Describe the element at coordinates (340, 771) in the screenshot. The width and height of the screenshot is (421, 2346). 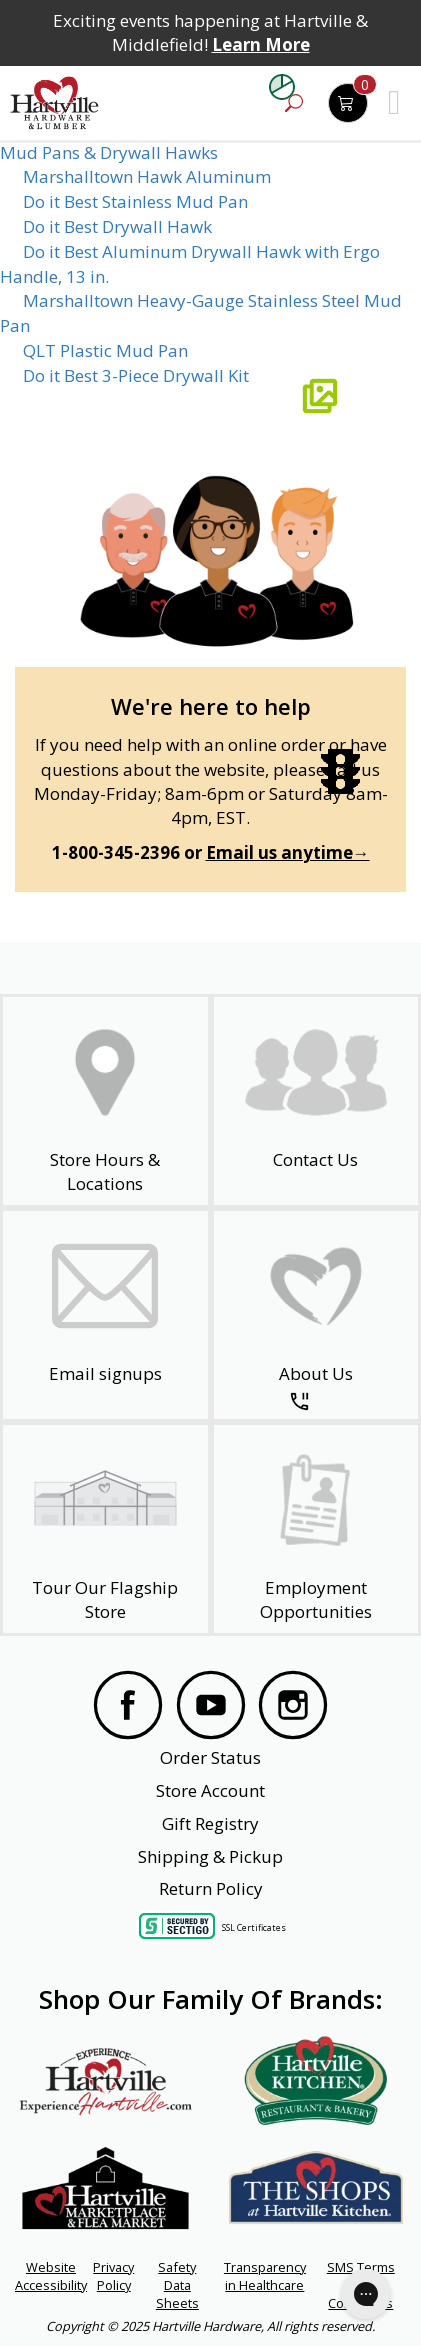
I see `view traffic conditions on map` at that location.